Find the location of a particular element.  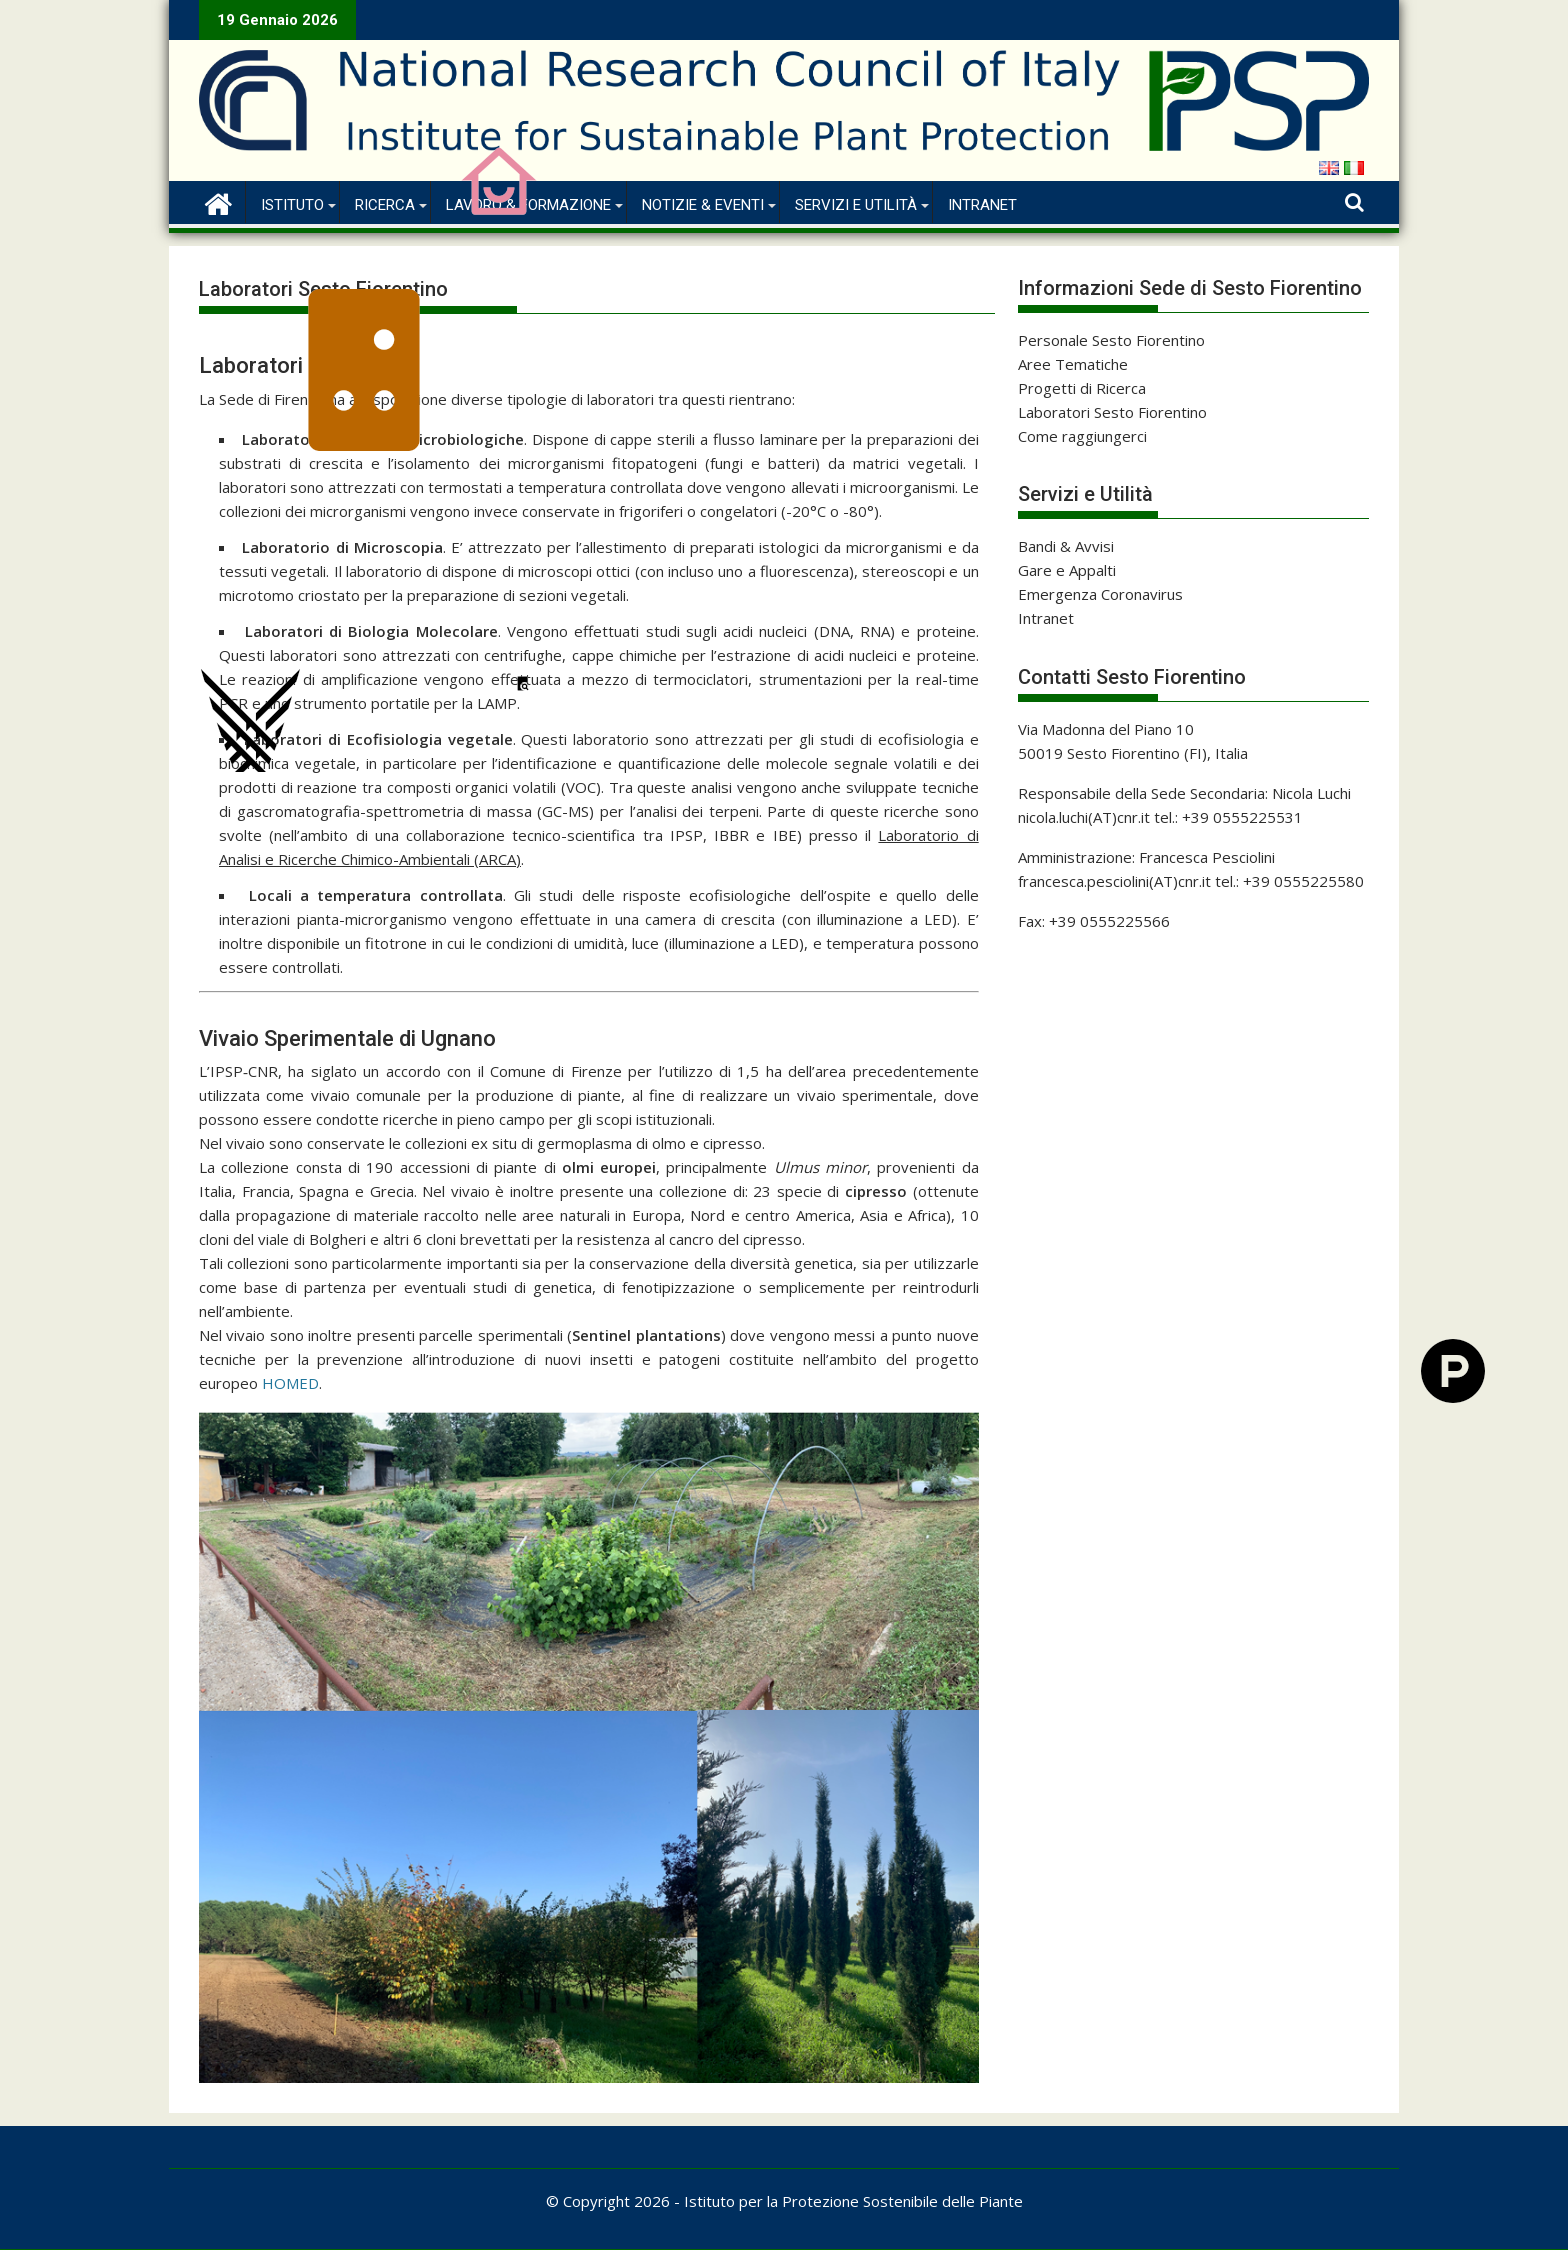

find my phone feature is located at coordinates (522, 683).